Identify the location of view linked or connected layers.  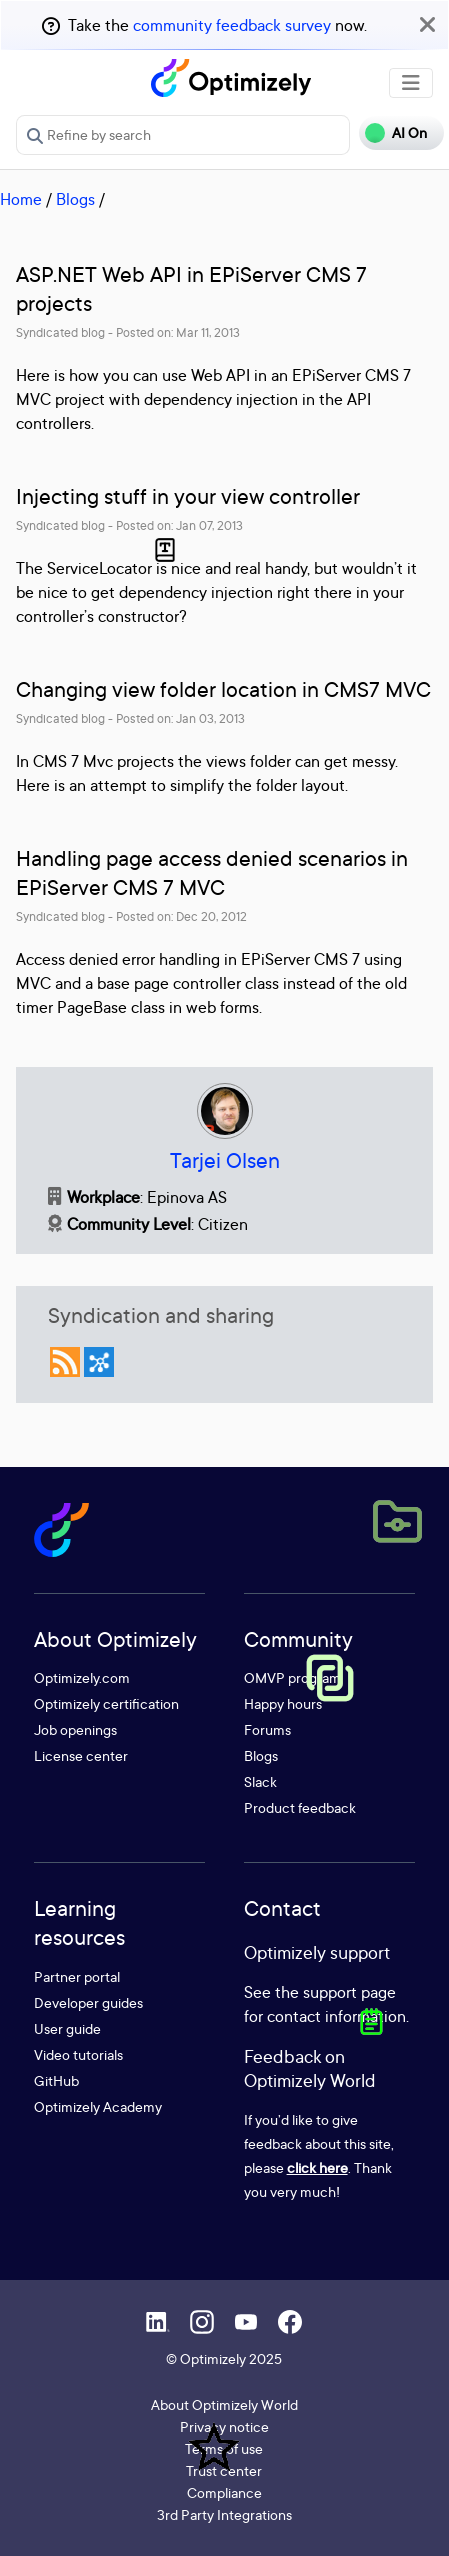
(330, 1678).